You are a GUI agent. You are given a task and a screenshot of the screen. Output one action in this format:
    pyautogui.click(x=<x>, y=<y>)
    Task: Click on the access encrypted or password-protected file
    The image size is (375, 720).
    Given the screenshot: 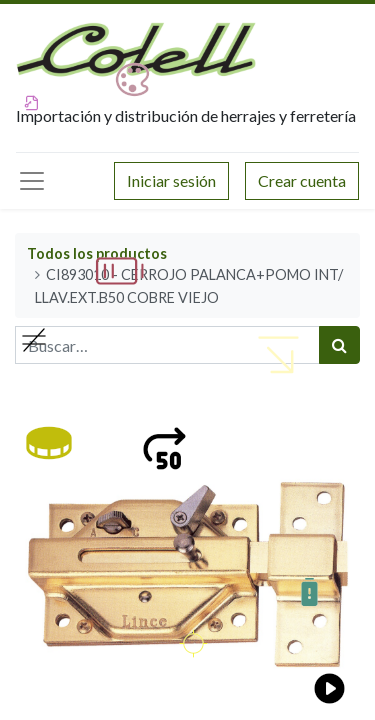 What is the action you would take?
    pyautogui.click(x=32, y=103)
    